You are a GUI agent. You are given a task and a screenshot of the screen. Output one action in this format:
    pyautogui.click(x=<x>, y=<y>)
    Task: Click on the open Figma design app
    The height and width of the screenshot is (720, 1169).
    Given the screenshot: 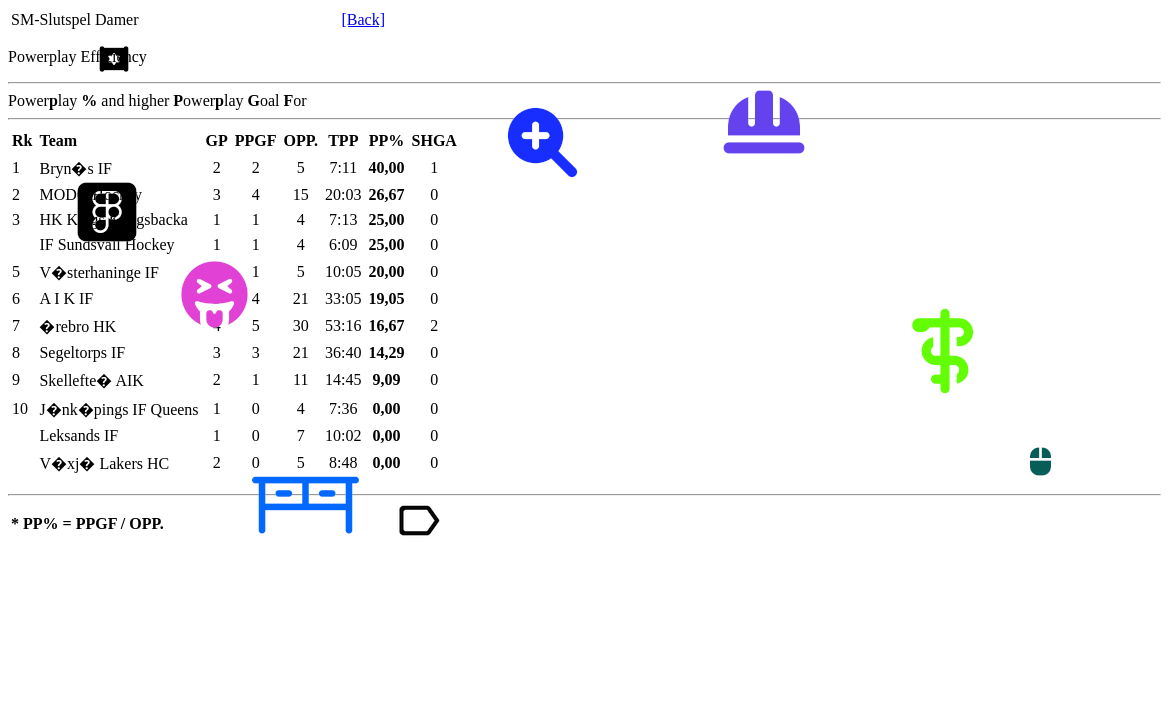 What is the action you would take?
    pyautogui.click(x=107, y=212)
    